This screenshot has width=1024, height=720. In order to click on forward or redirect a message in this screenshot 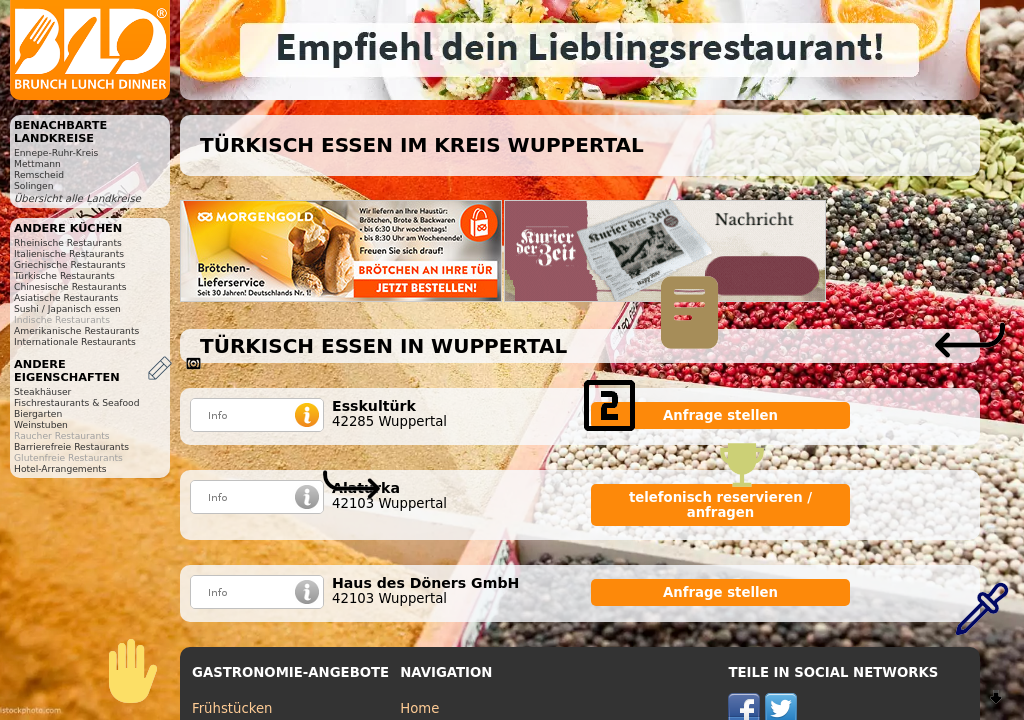, I will do `click(351, 484)`.